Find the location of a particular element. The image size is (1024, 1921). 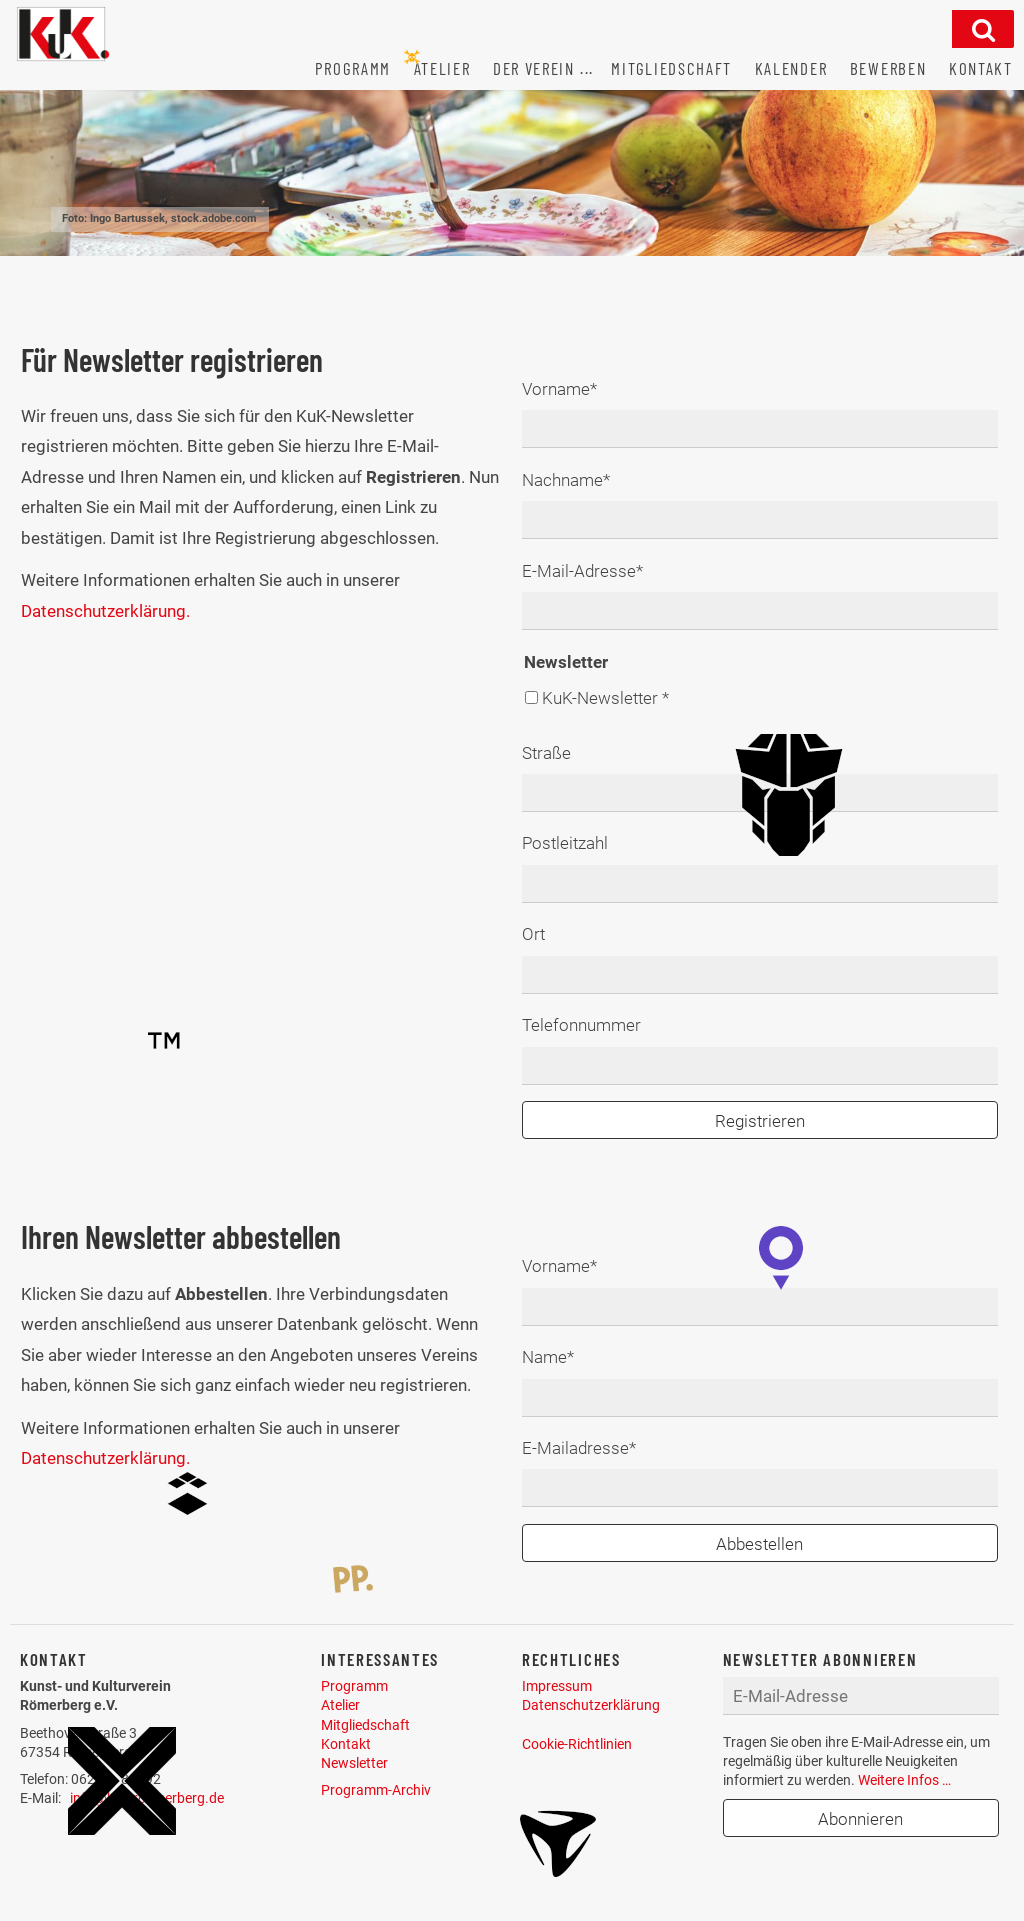

open TomTom navigation app is located at coordinates (781, 1258).